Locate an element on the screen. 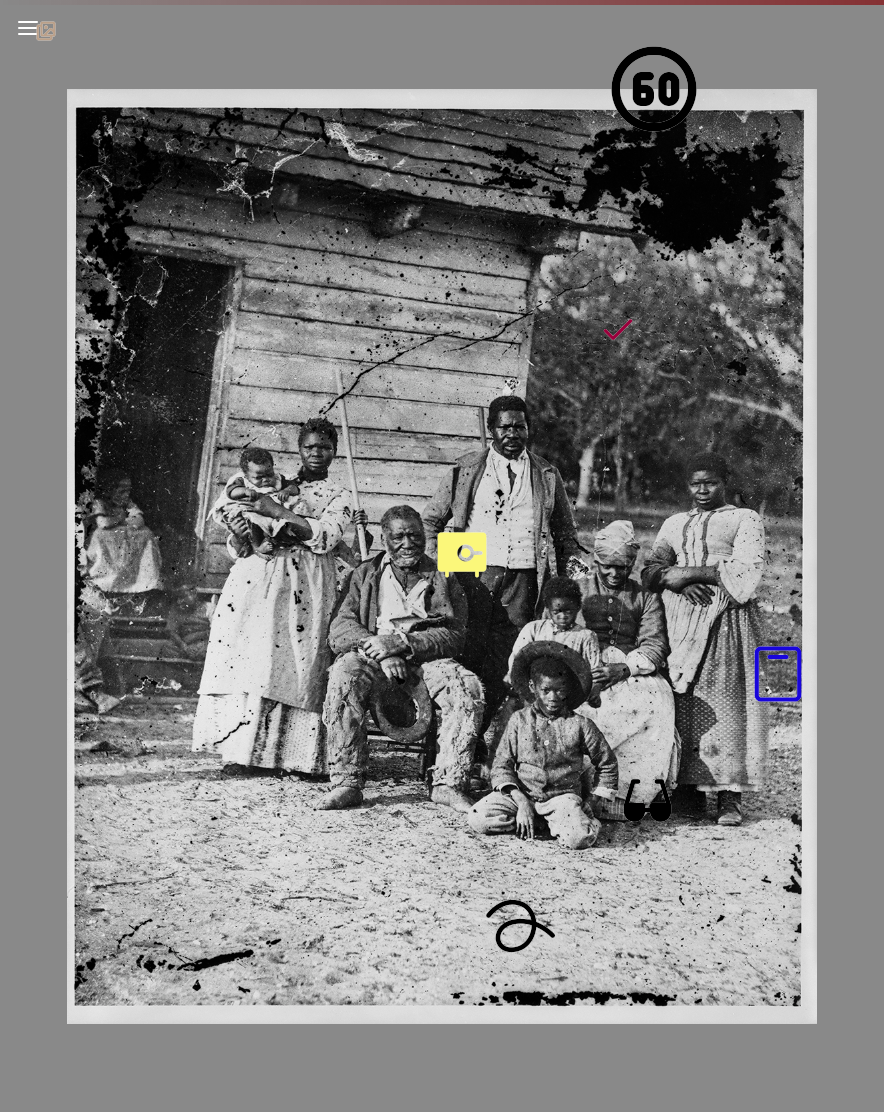 The image size is (884, 1112). tablet device with top speaker is located at coordinates (778, 674).